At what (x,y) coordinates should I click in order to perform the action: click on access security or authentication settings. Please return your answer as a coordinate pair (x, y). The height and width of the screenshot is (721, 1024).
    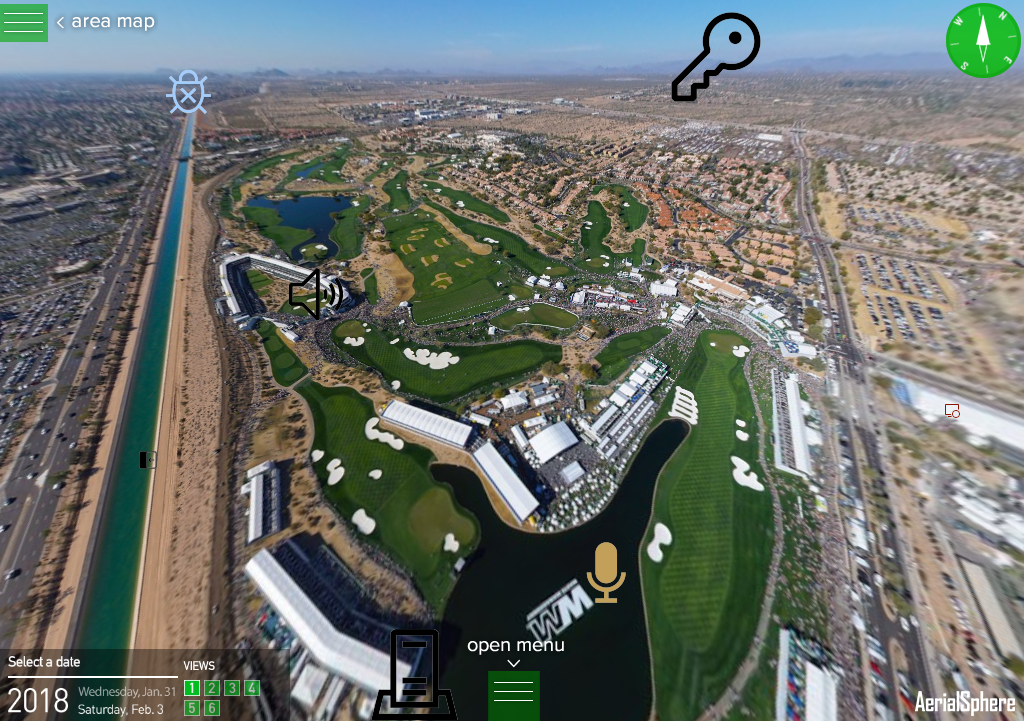
    Looking at the image, I should click on (716, 57).